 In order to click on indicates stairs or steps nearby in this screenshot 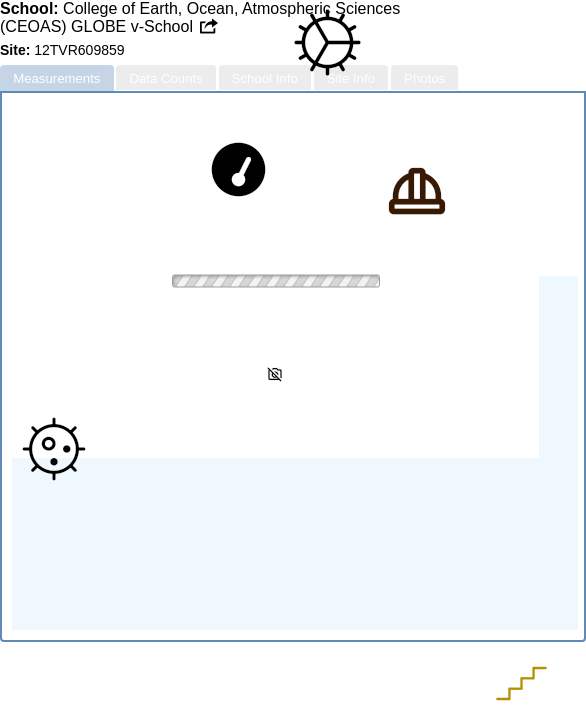, I will do `click(521, 683)`.